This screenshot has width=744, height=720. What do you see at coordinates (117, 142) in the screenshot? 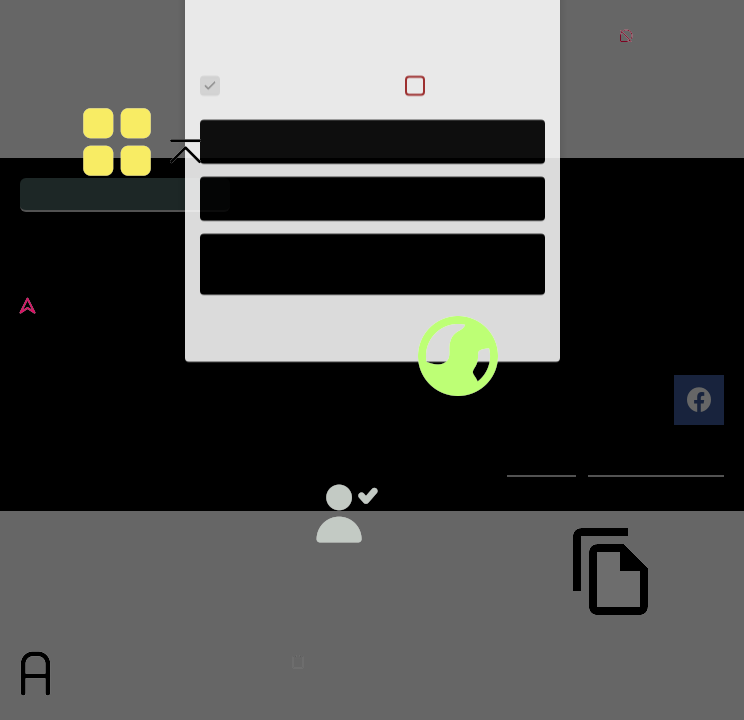
I see `view items in grid layout` at bounding box center [117, 142].